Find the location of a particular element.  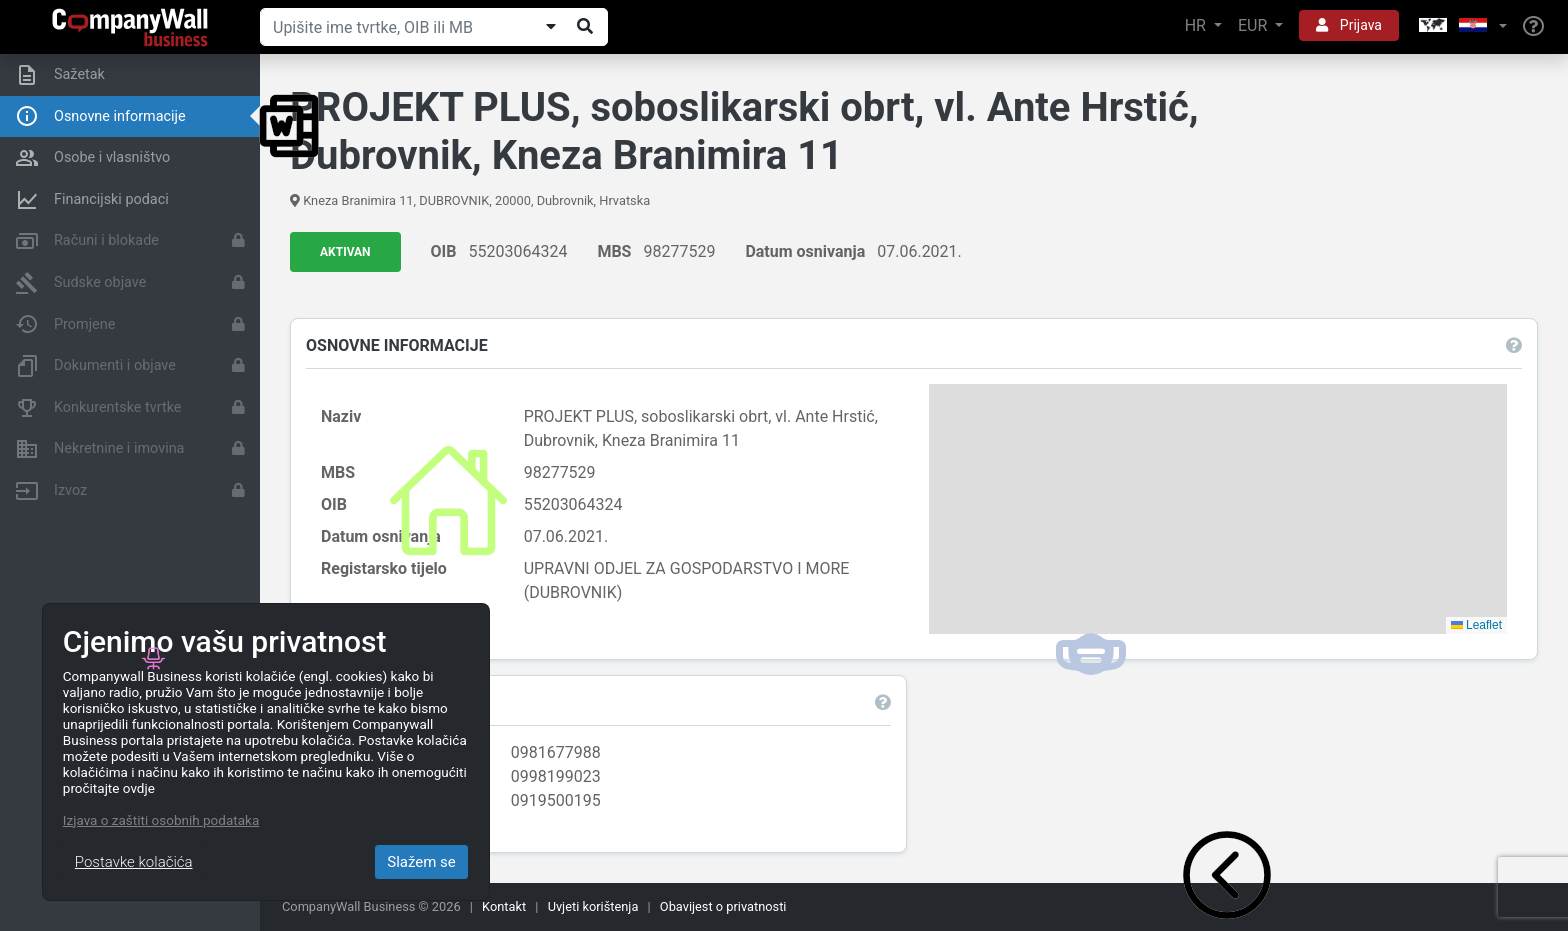

access workspace or office settings is located at coordinates (153, 658).